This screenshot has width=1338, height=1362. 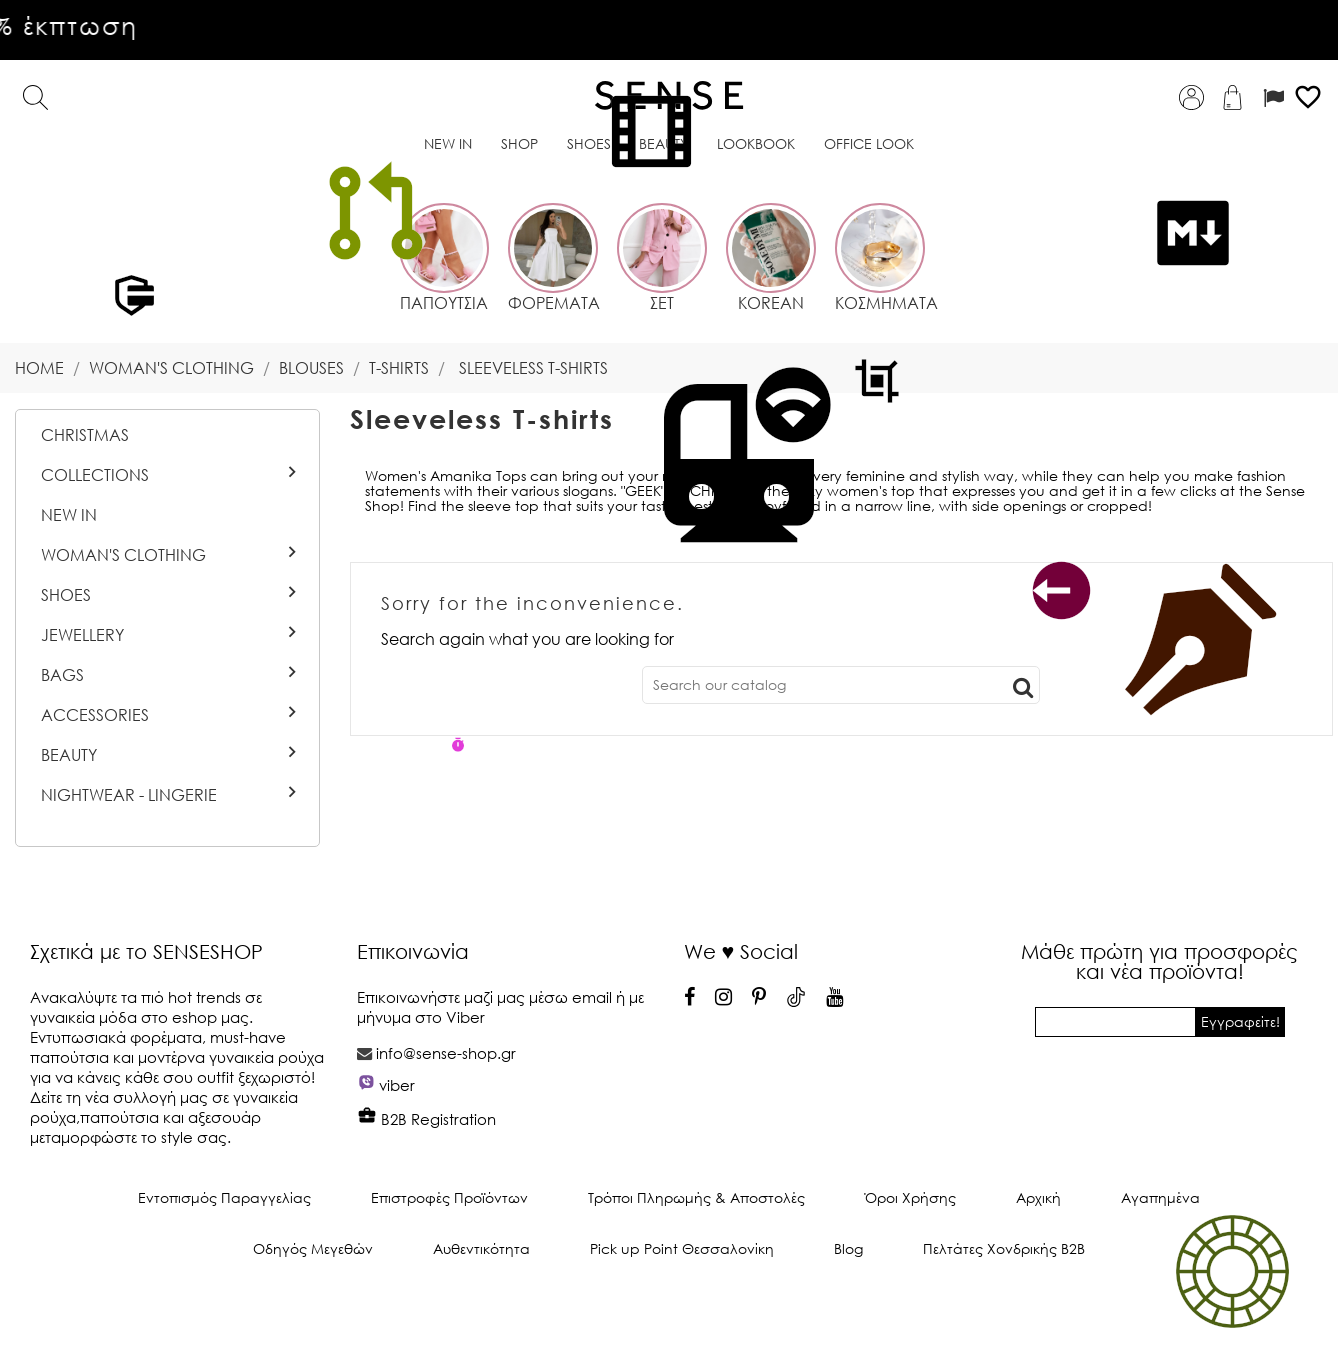 What do you see at coordinates (1232, 1271) in the screenshot?
I see `open the VSCO app` at bounding box center [1232, 1271].